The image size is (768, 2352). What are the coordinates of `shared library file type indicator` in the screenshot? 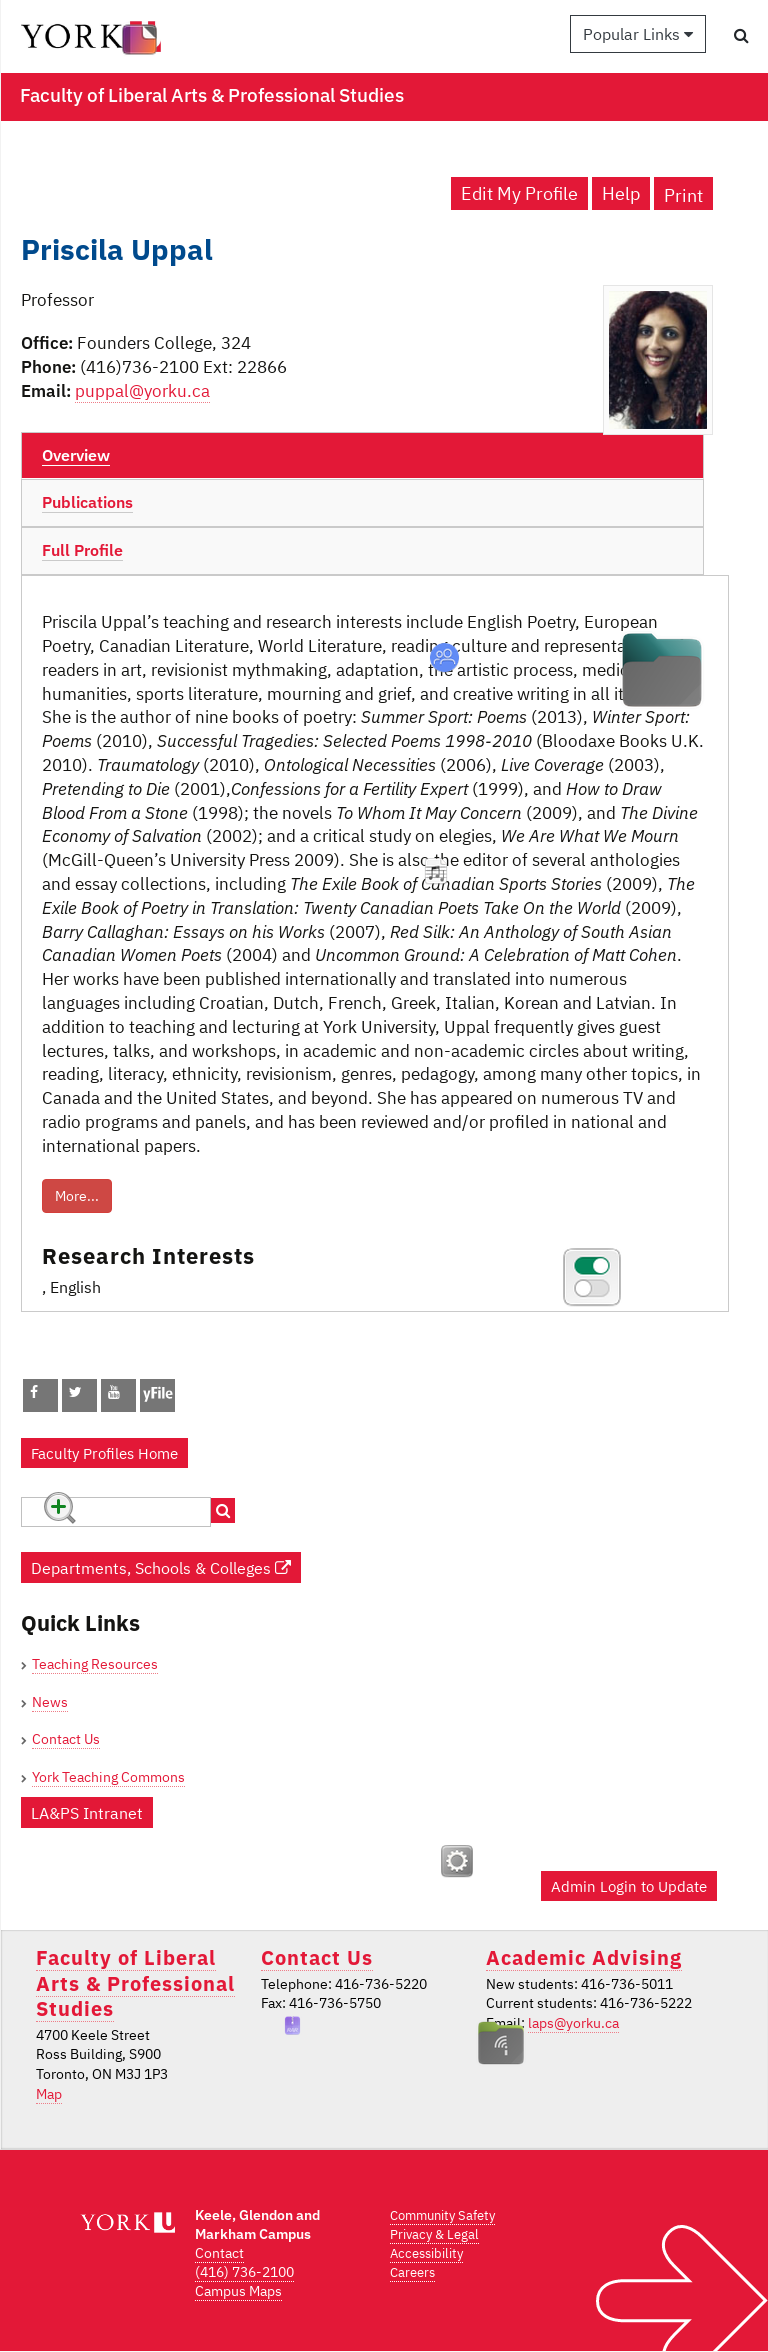 It's located at (457, 1861).